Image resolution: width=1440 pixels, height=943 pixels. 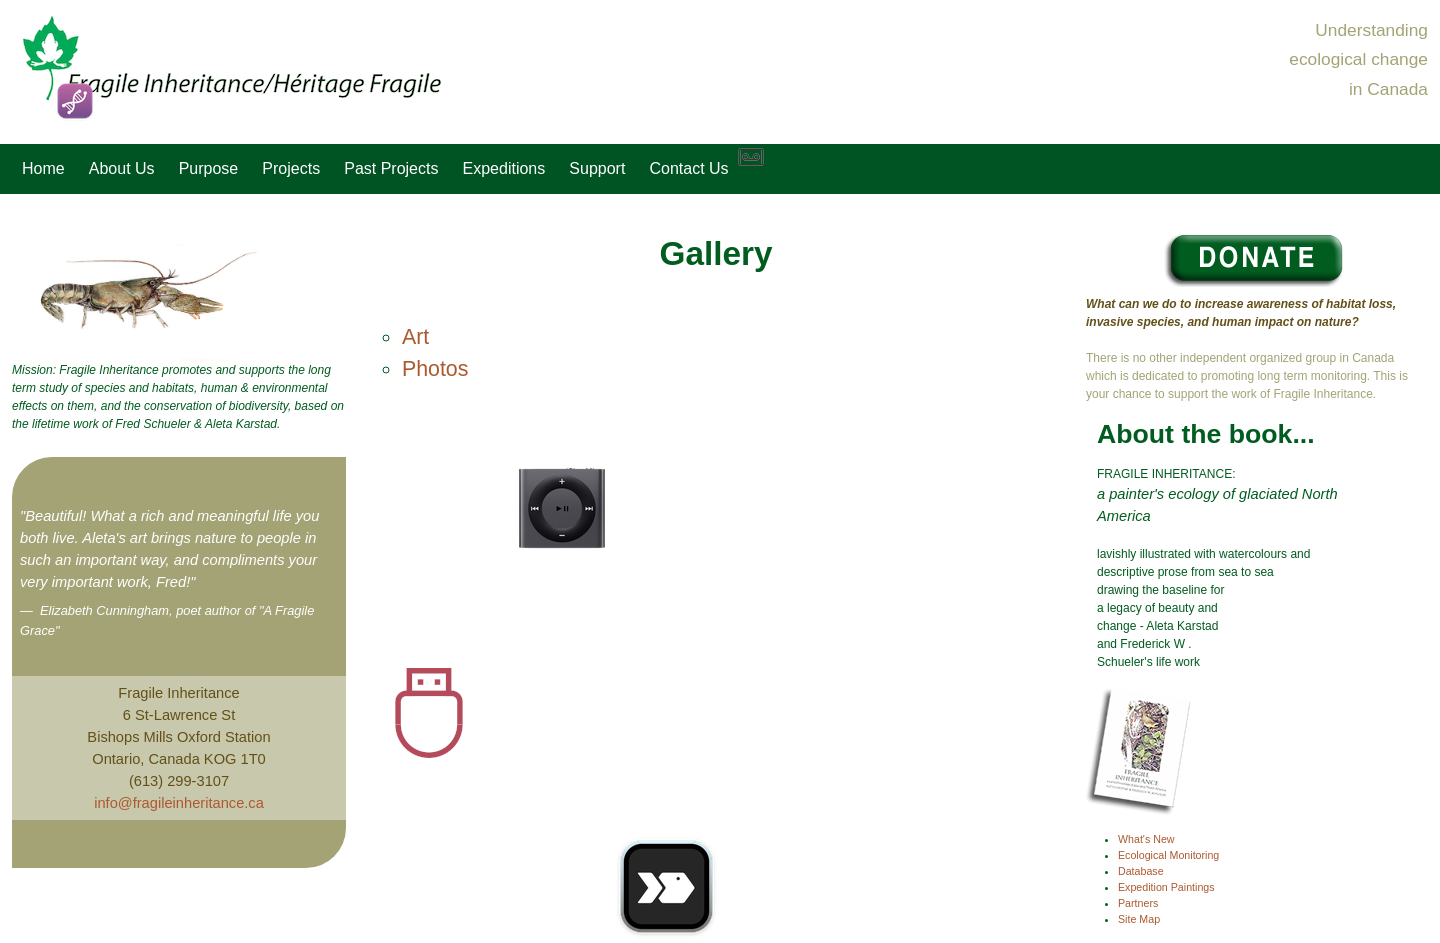 What do you see at coordinates (429, 713) in the screenshot?
I see `access removable media settings` at bounding box center [429, 713].